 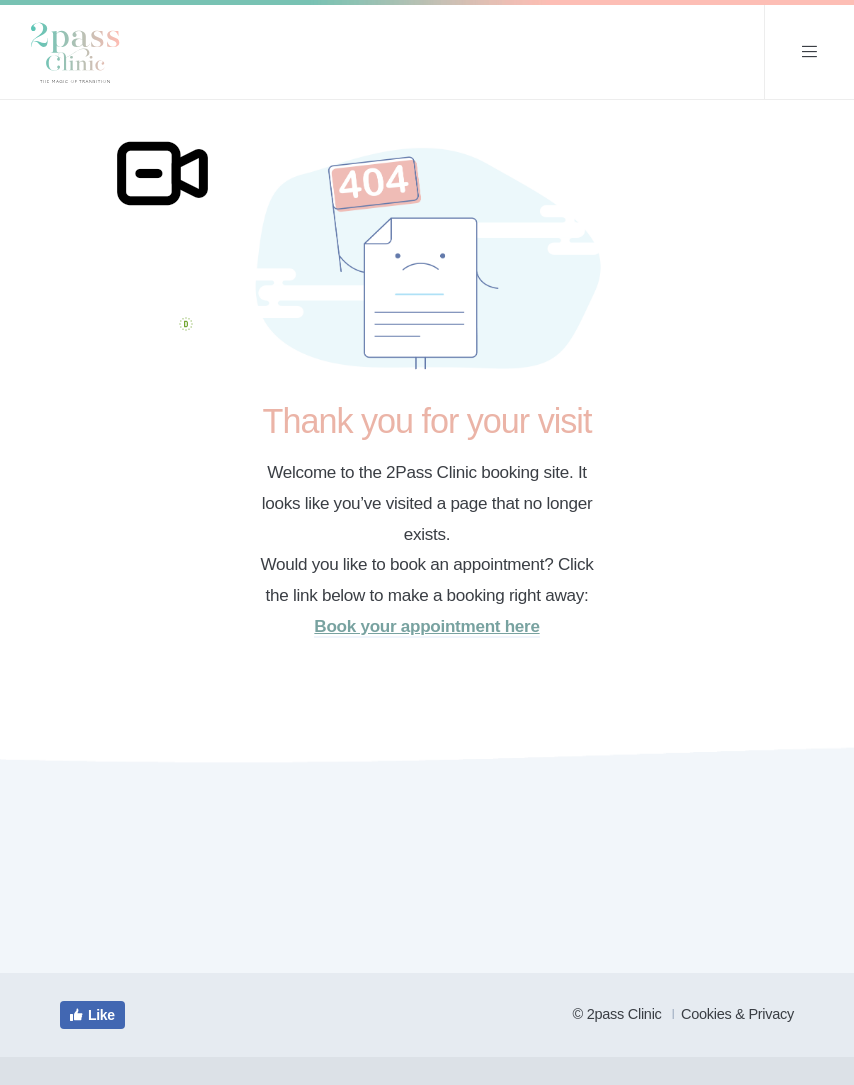 What do you see at coordinates (186, 324) in the screenshot?
I see `indicates draft or pending status` at bounding box center [186, 324].